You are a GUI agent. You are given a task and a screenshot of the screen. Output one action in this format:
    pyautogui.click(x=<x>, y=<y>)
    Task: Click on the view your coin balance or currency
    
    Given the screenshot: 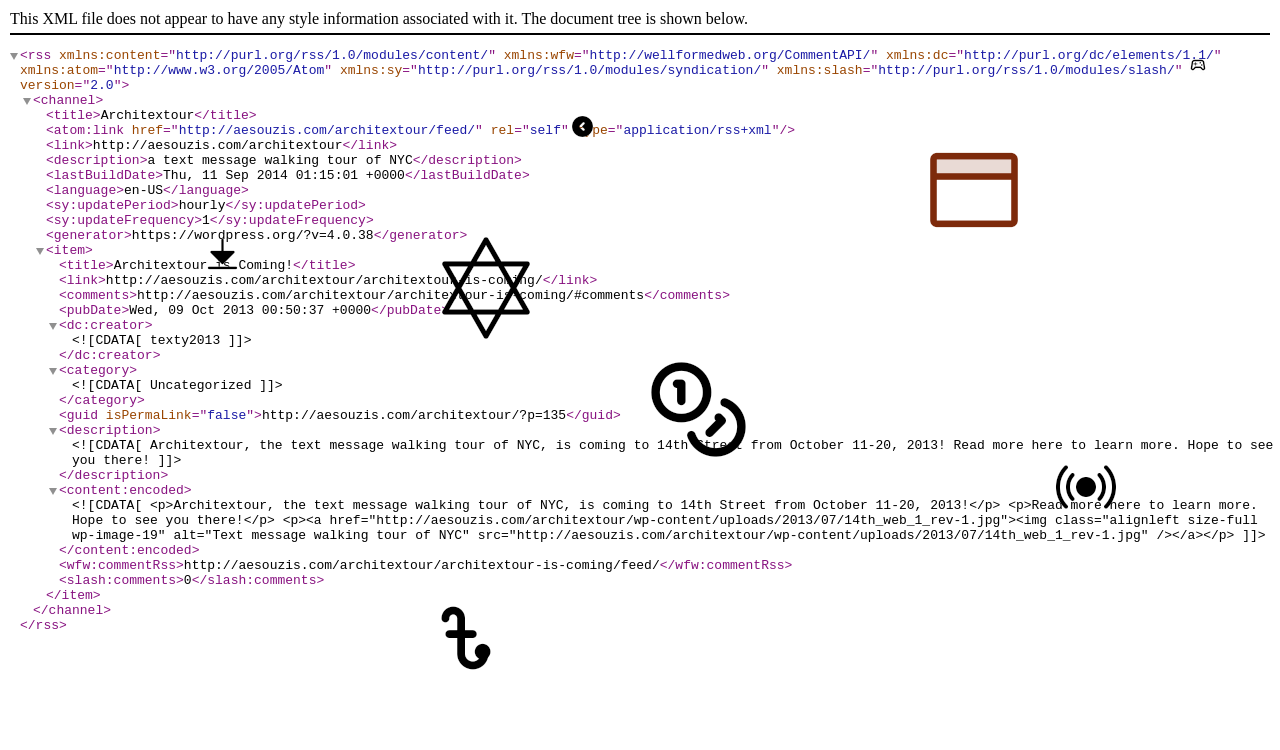 What is the action you would take?
    pyautogui.click(x=698, y=409)
    